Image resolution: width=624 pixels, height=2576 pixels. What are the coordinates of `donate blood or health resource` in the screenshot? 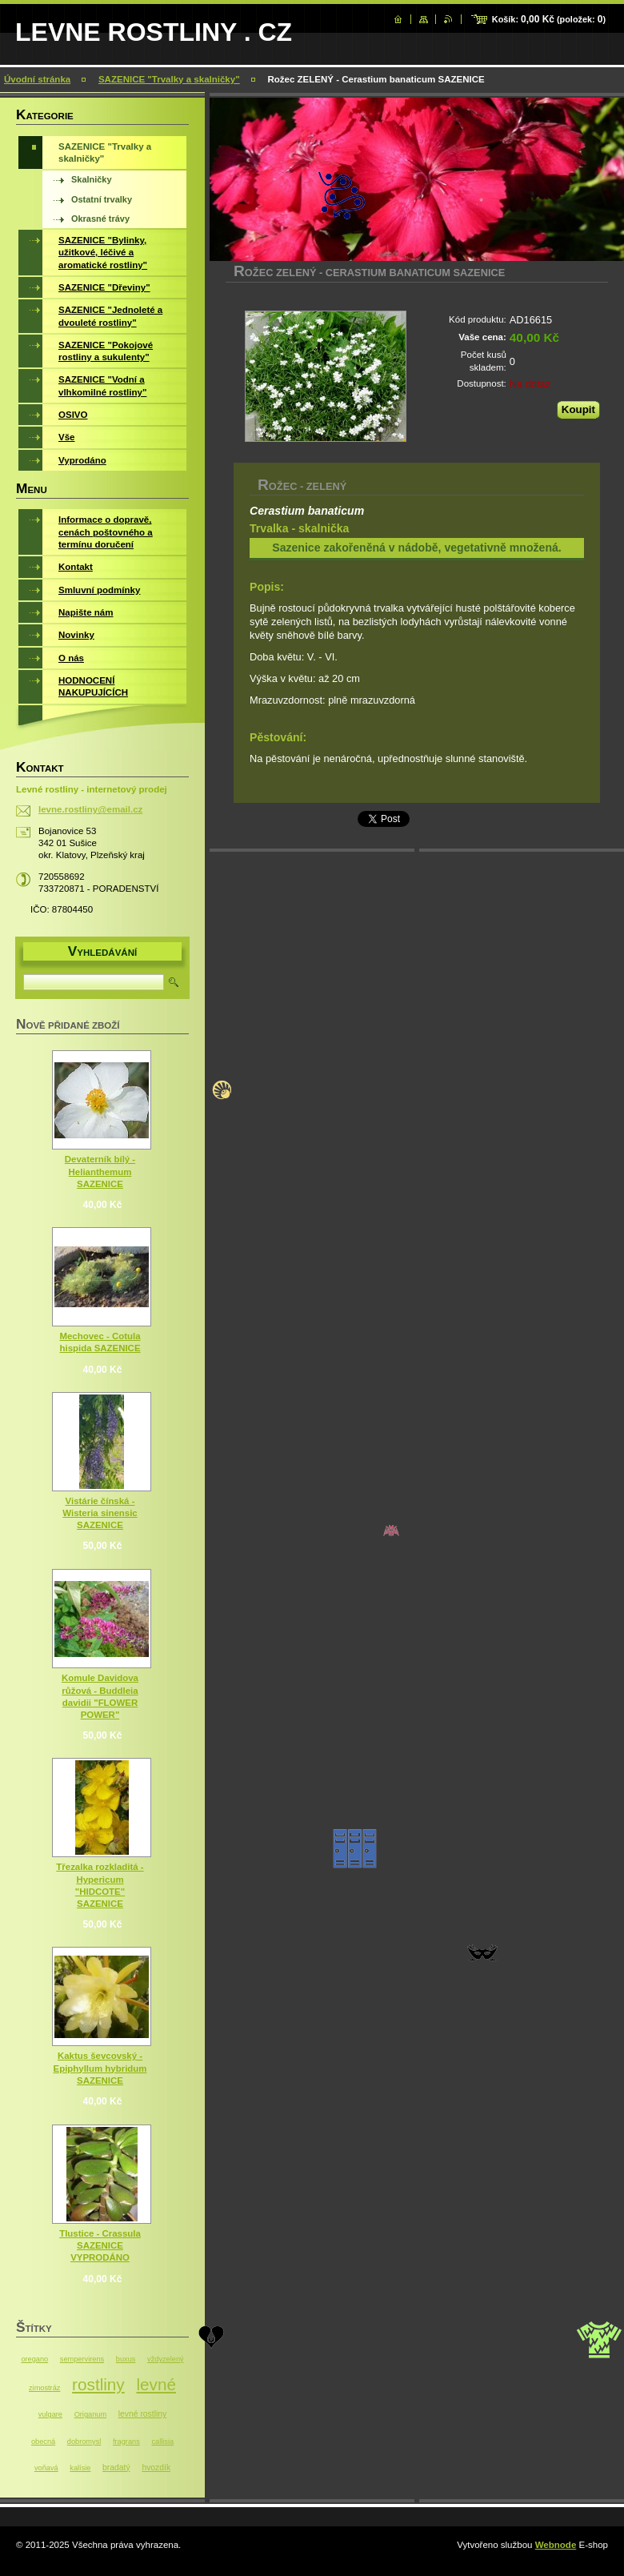 It's located at (211, 2337).